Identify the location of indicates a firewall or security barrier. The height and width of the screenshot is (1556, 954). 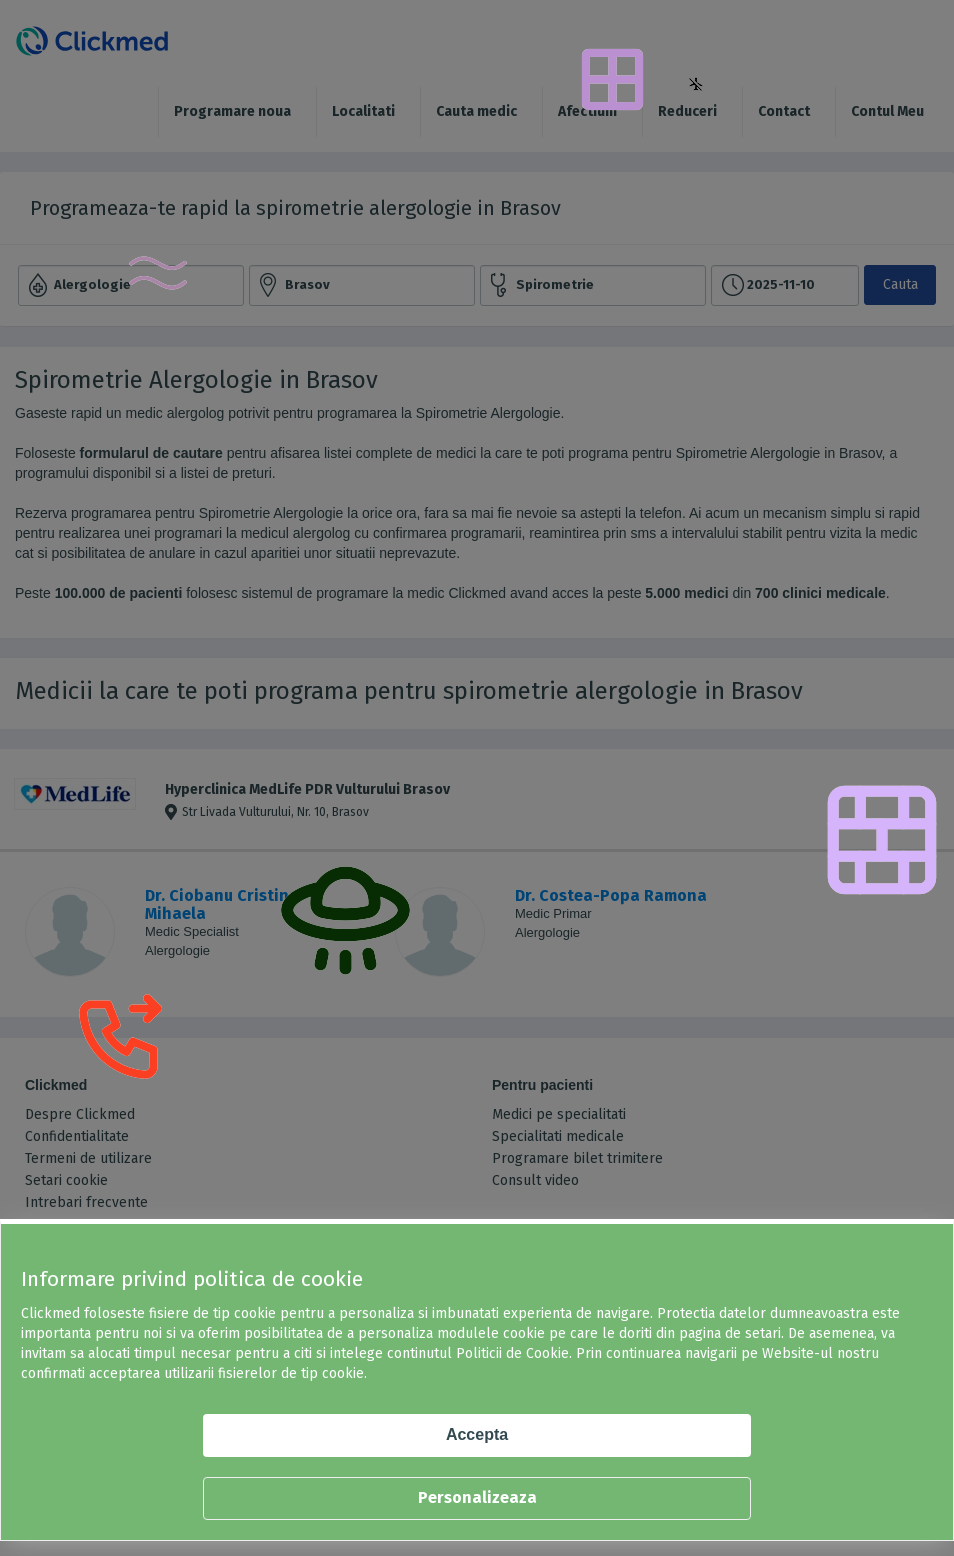
(882, 840).